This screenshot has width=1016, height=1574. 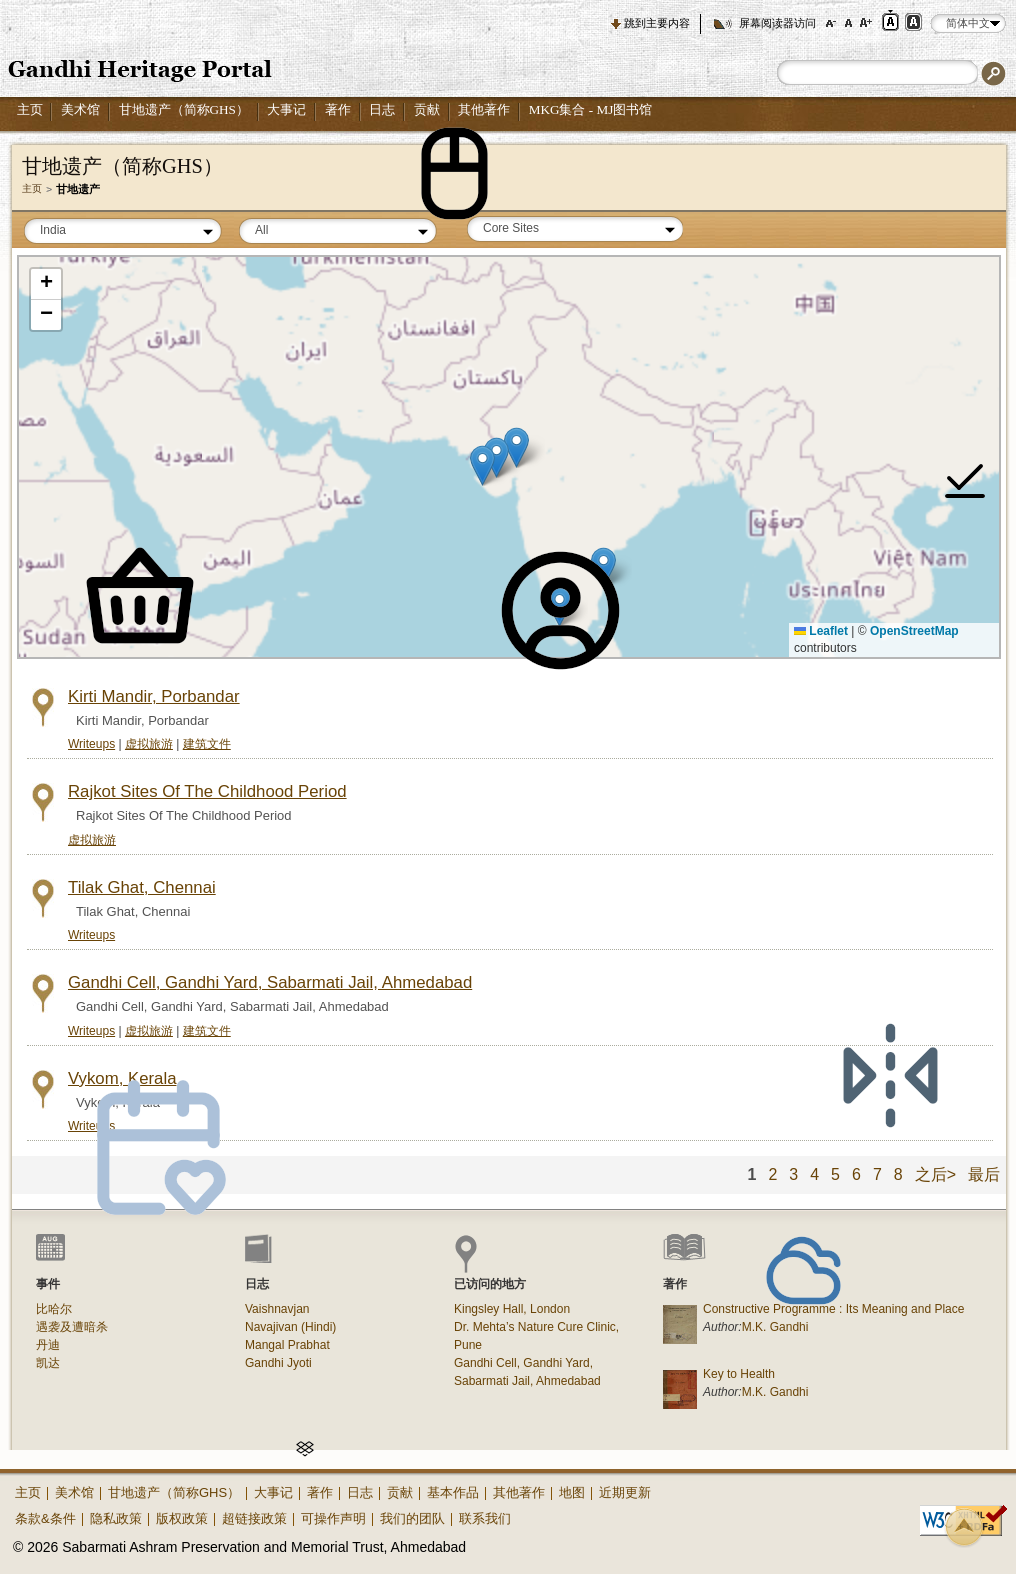 What do you see at coordinates (560, 610) in the screenshot?
I see `view your profile` at bounding box center [560, 610].